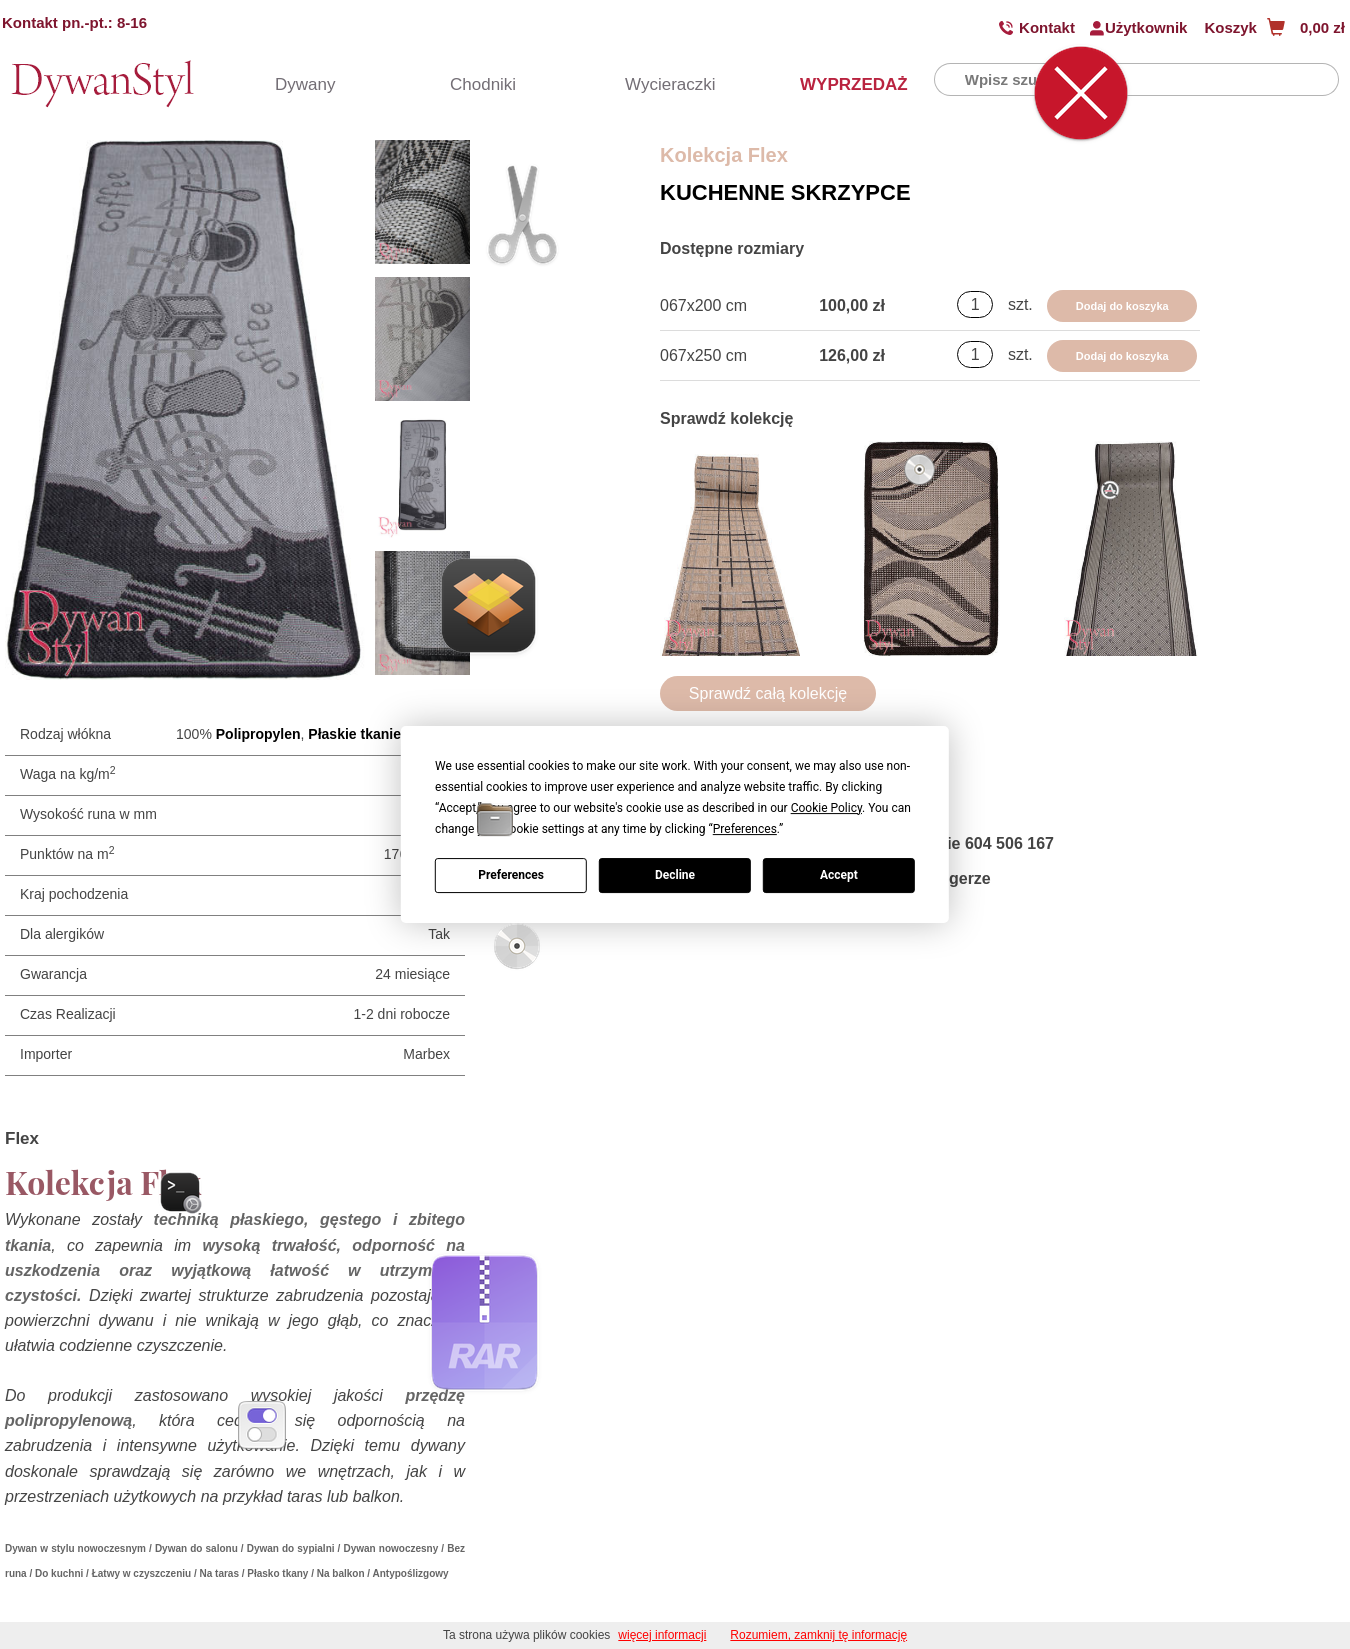 This screenshot has width=1350, height=1649. I want to click on open terminal preferences or settings, so click(180, 1192).